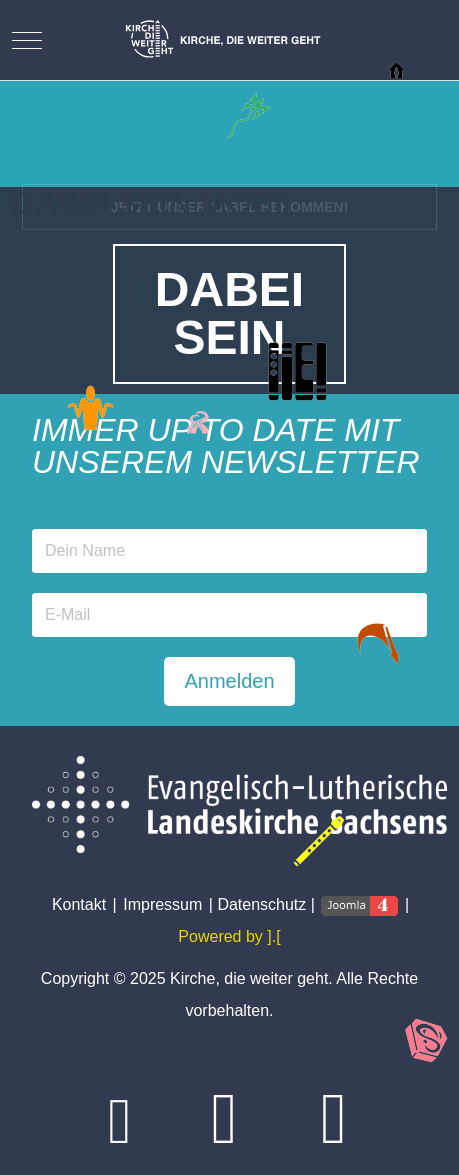  Describe the element at coordinates (396, 70) in the screenshot. I see `view player home base or headquarters` at that location.